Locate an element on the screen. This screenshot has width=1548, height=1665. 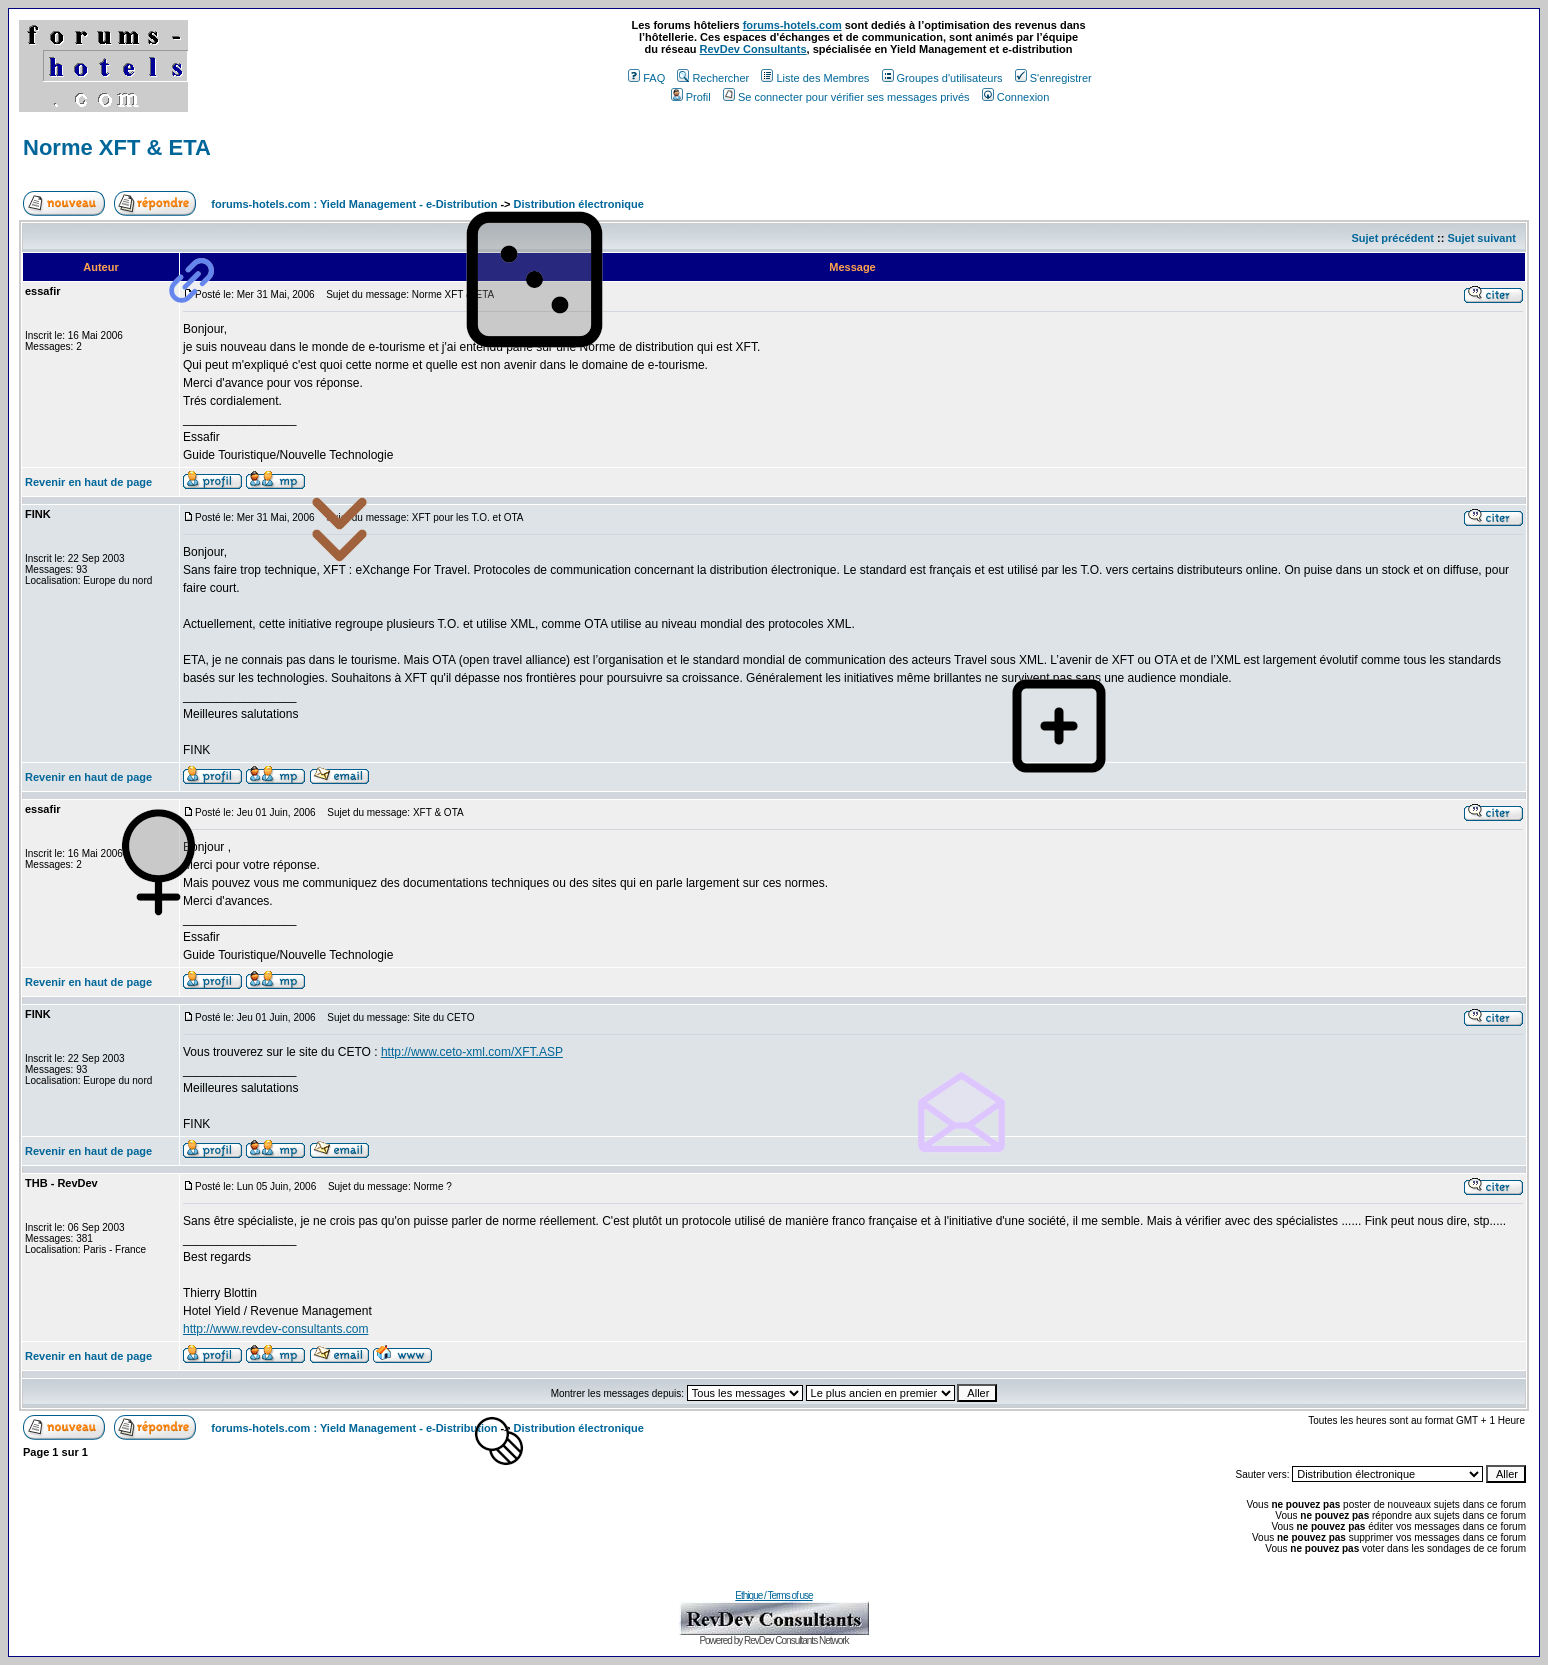
view an opened or read email is located at coordinates (961, 1115).